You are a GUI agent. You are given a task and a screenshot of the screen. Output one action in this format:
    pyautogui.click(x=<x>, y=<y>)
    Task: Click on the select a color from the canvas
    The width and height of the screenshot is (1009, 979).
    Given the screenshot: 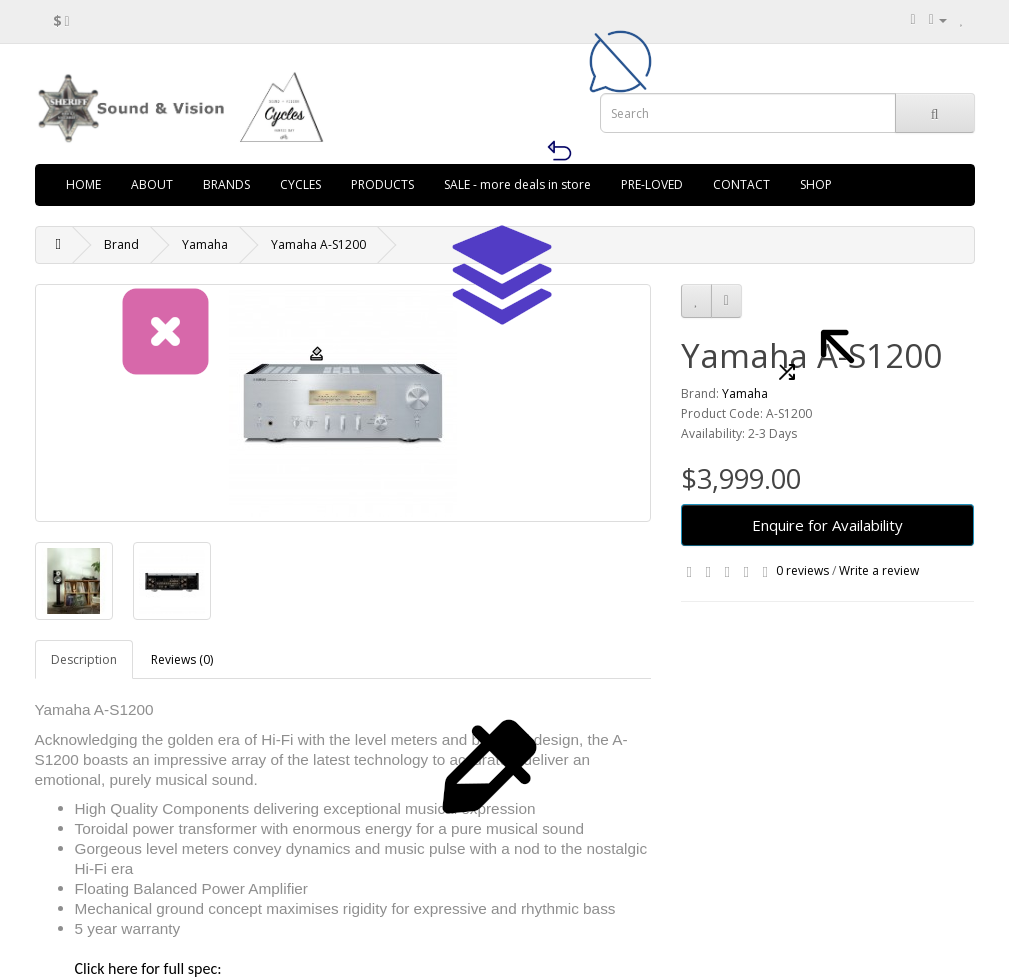 What is the action you would take?
    pyautogui.click(x=489, y=766)
    